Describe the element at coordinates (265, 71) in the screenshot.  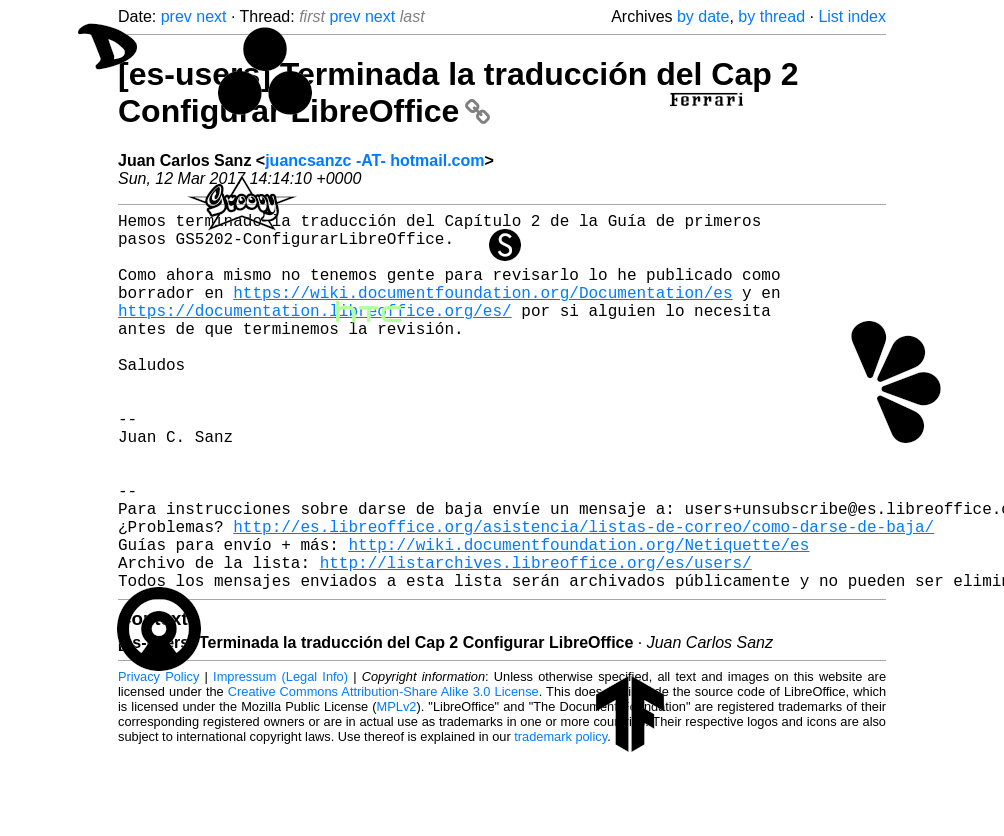
I see `julia programming language logo` at that location.